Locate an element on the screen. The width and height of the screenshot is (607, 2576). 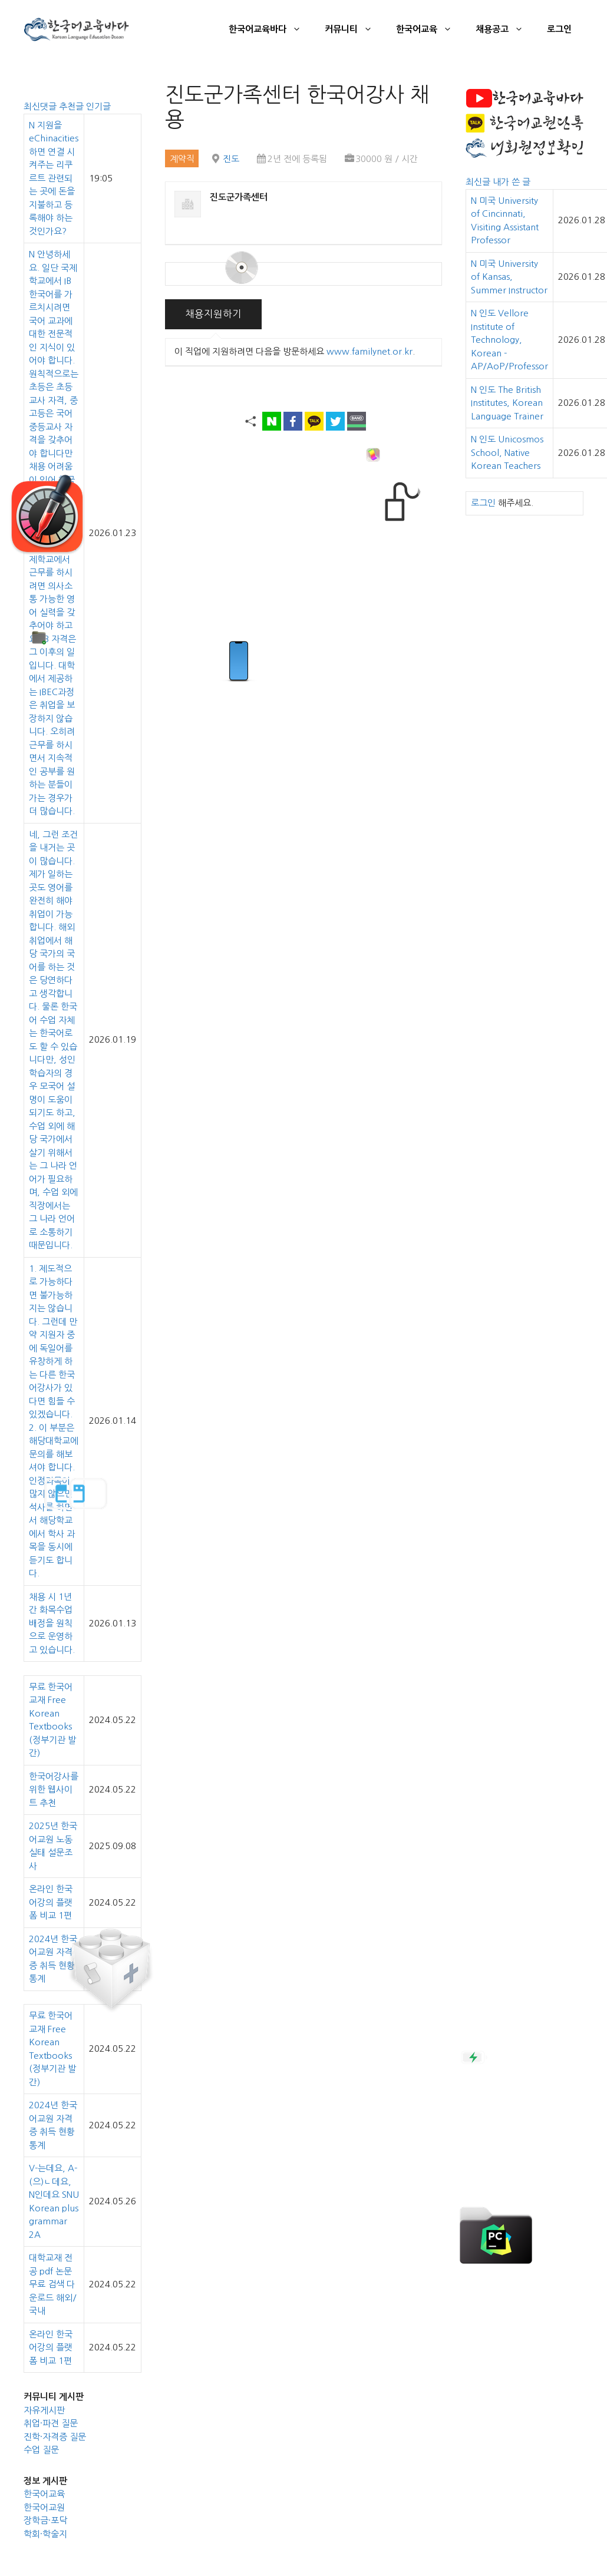
open grapher to plot mathematical equations is located at coordinates (373, 455).